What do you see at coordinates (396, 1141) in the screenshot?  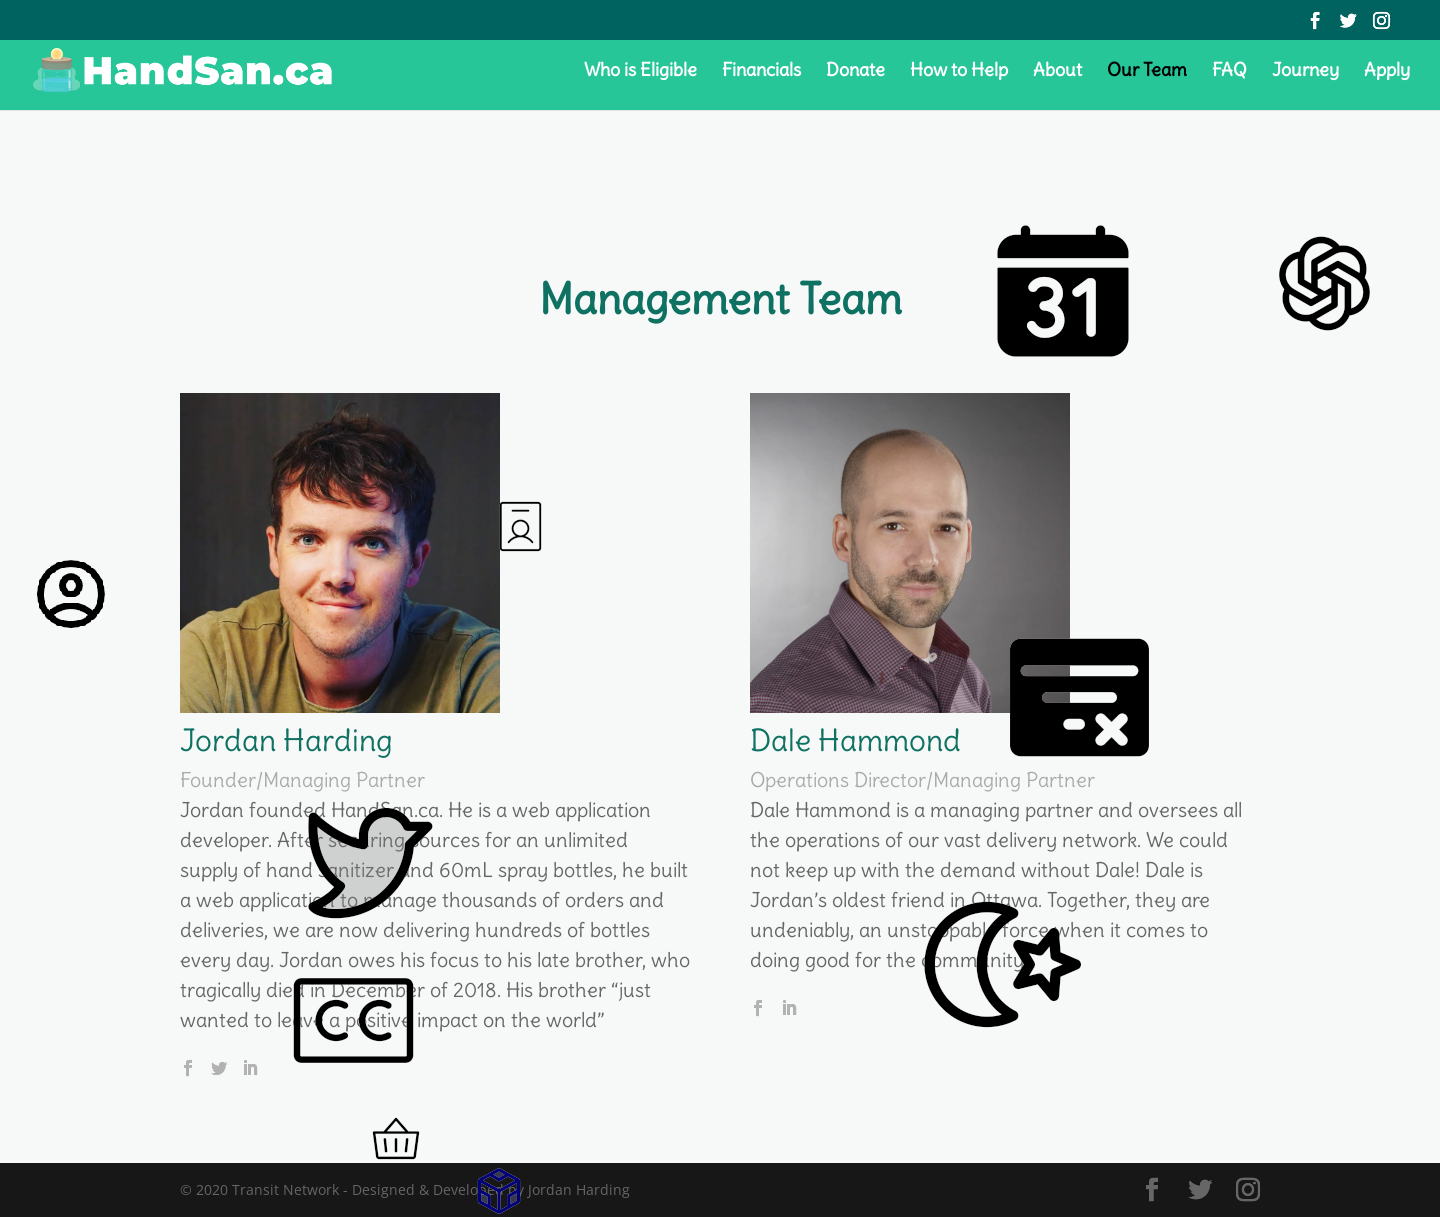 I see `view your shopping basket` at bounding box center [396, 1141].